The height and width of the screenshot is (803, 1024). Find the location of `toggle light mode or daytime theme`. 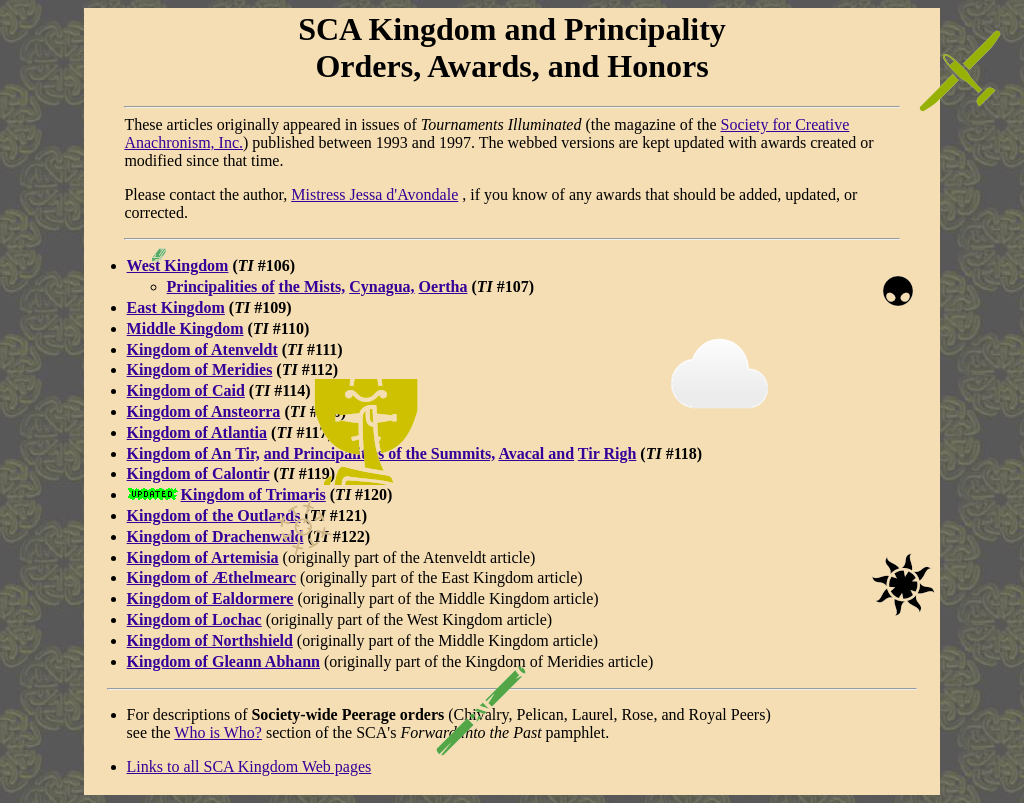

toggle light mode or daytime theme is located at coordinates (903, 585).